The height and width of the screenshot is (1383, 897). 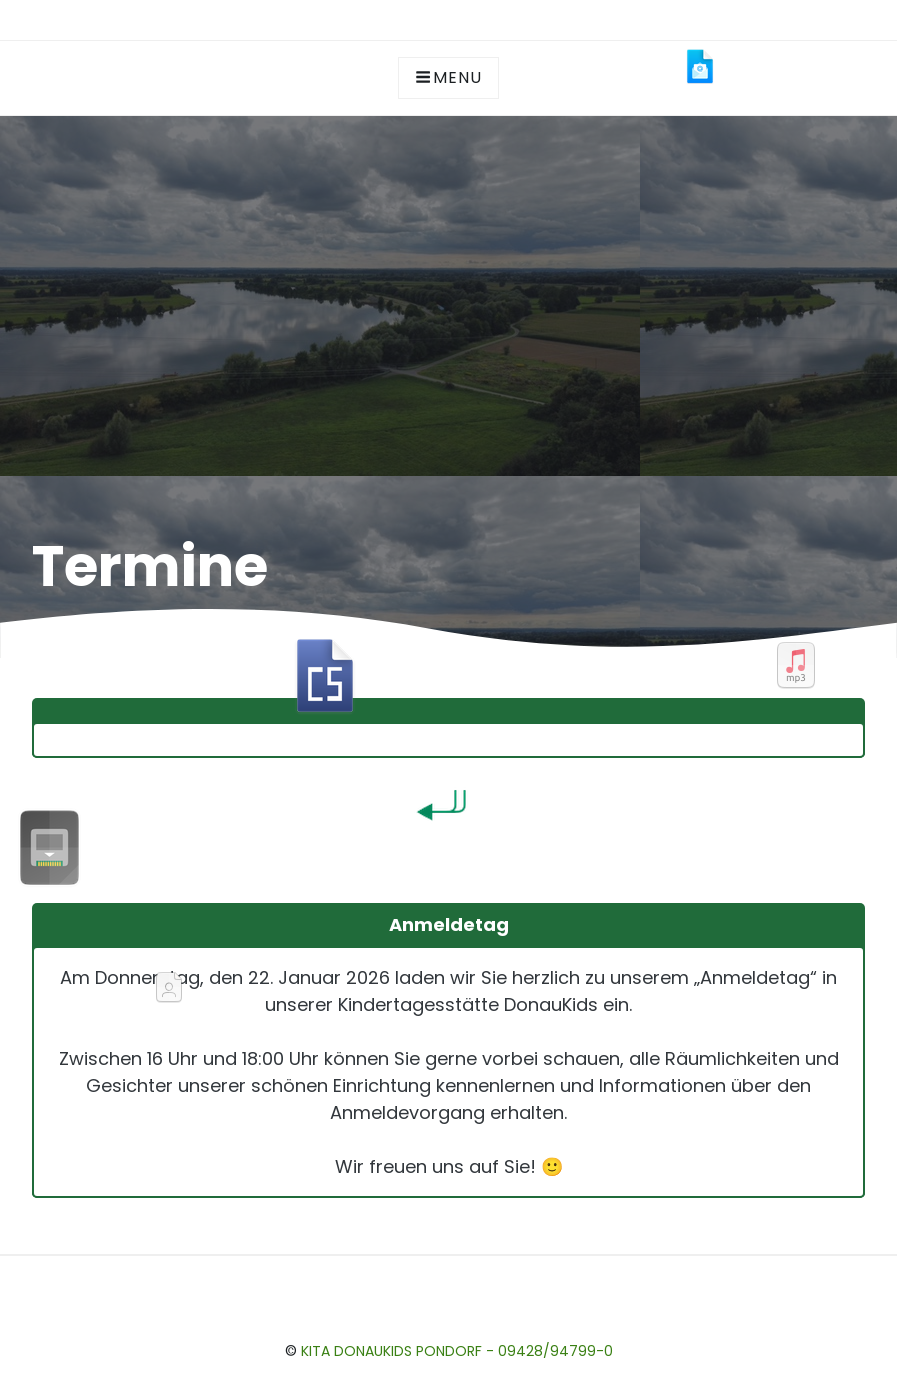 I want to click on view document author information, so click(x=169, y=987).